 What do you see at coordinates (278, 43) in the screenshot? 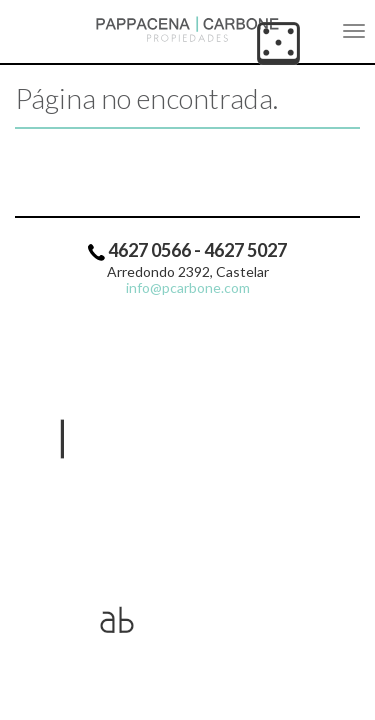
I see `launch tali dice game` at bounding box center [278, 43].